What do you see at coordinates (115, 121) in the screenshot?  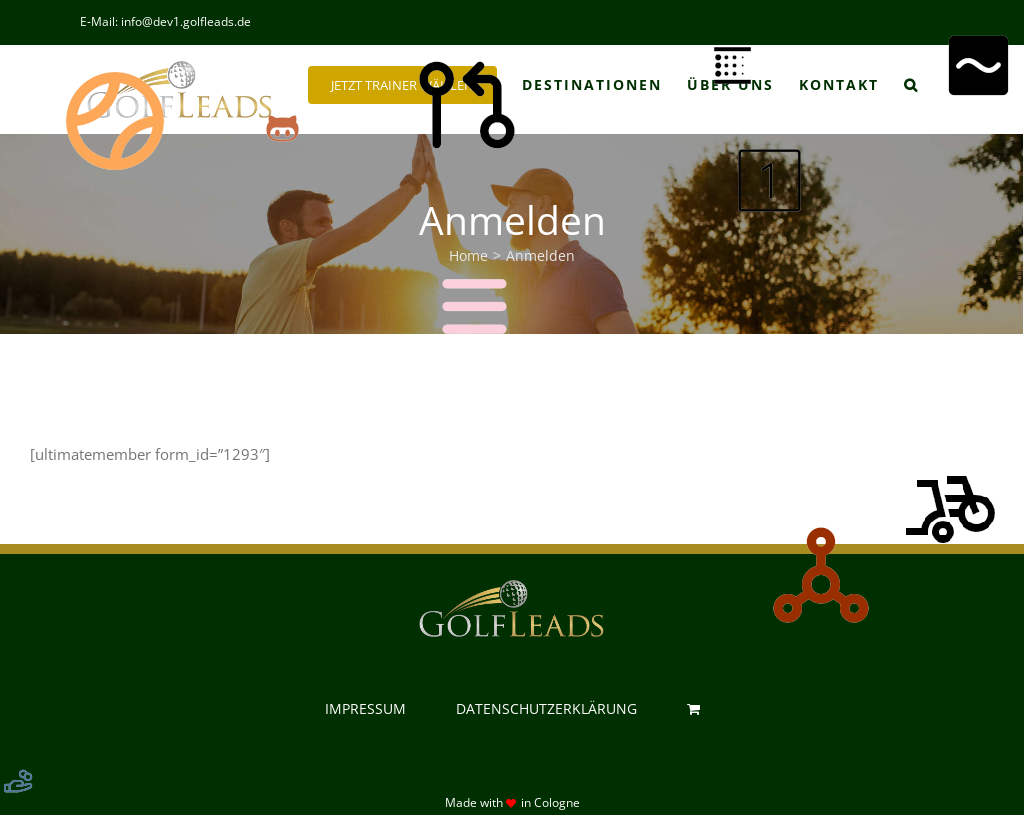 I see `access tennis or racquet sports content` at bounding box center [115, 121].